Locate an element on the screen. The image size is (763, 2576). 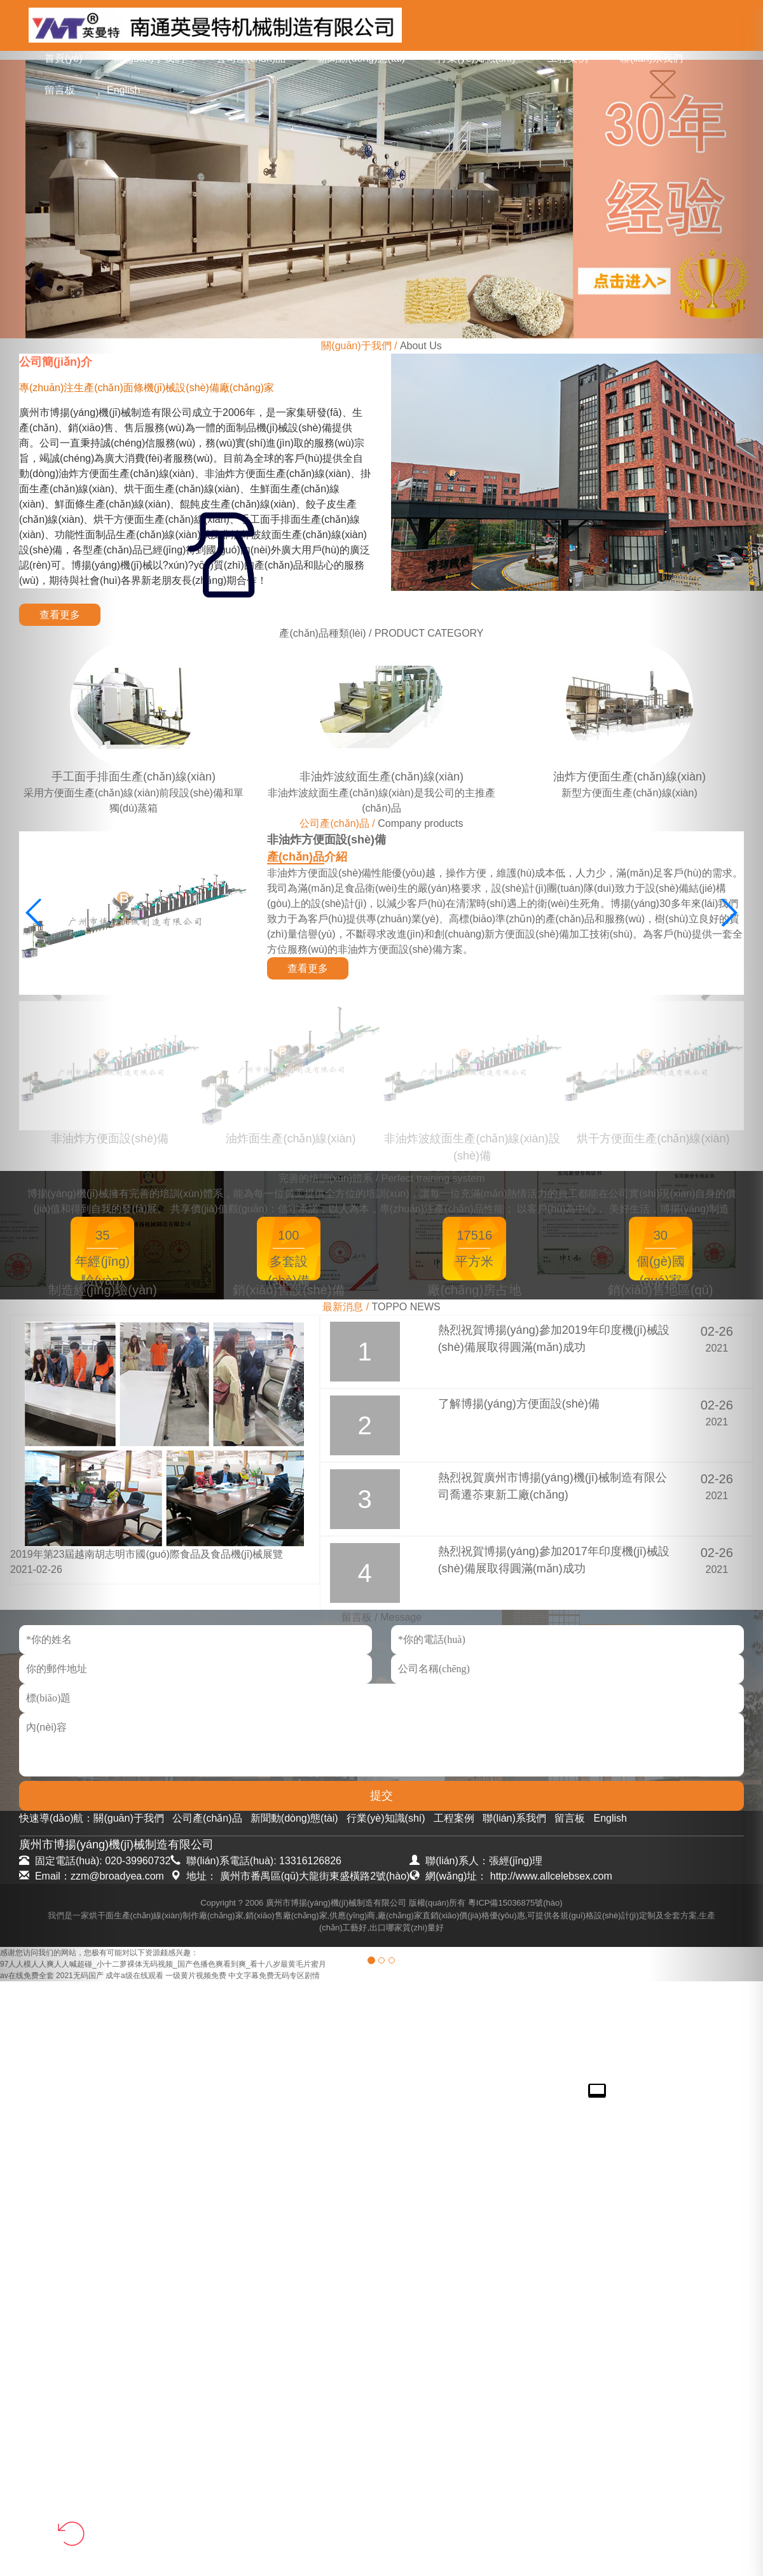
indicates loading or processing in progress is located at coordinates (663, 84).